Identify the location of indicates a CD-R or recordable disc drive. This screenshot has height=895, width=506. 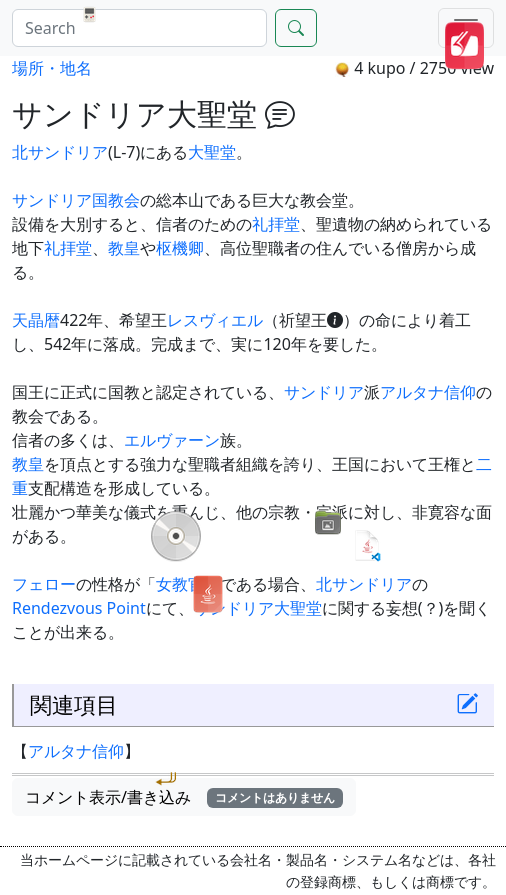
(176, 536).